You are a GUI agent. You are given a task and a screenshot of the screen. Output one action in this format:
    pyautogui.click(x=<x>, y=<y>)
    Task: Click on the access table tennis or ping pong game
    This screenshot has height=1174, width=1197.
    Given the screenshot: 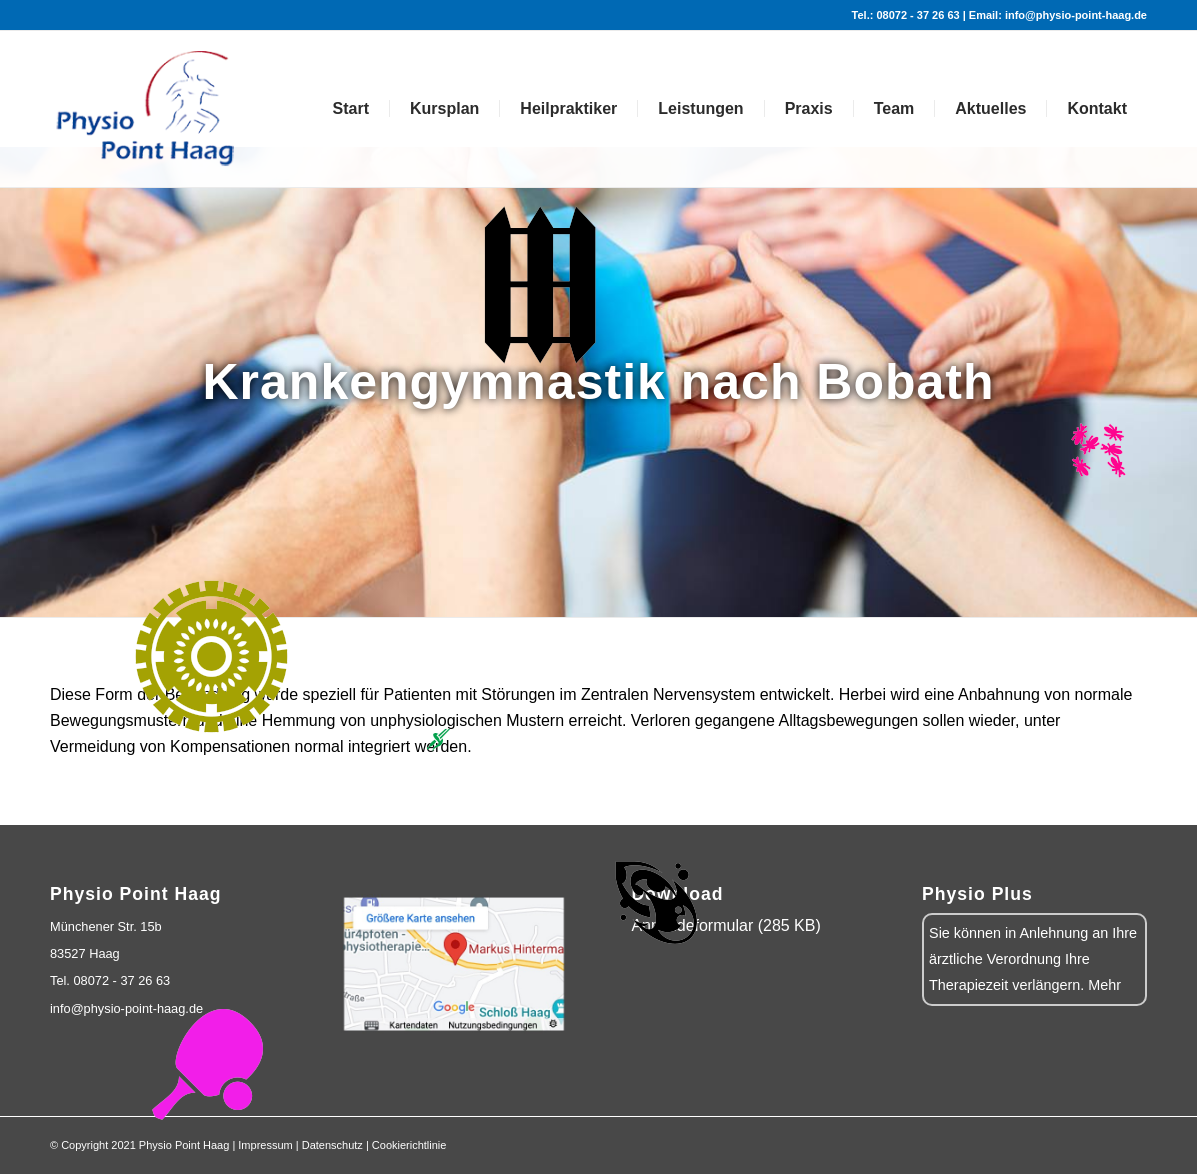 What is the action you would take?
    pyautogui.click(x=207, y=1064)
    